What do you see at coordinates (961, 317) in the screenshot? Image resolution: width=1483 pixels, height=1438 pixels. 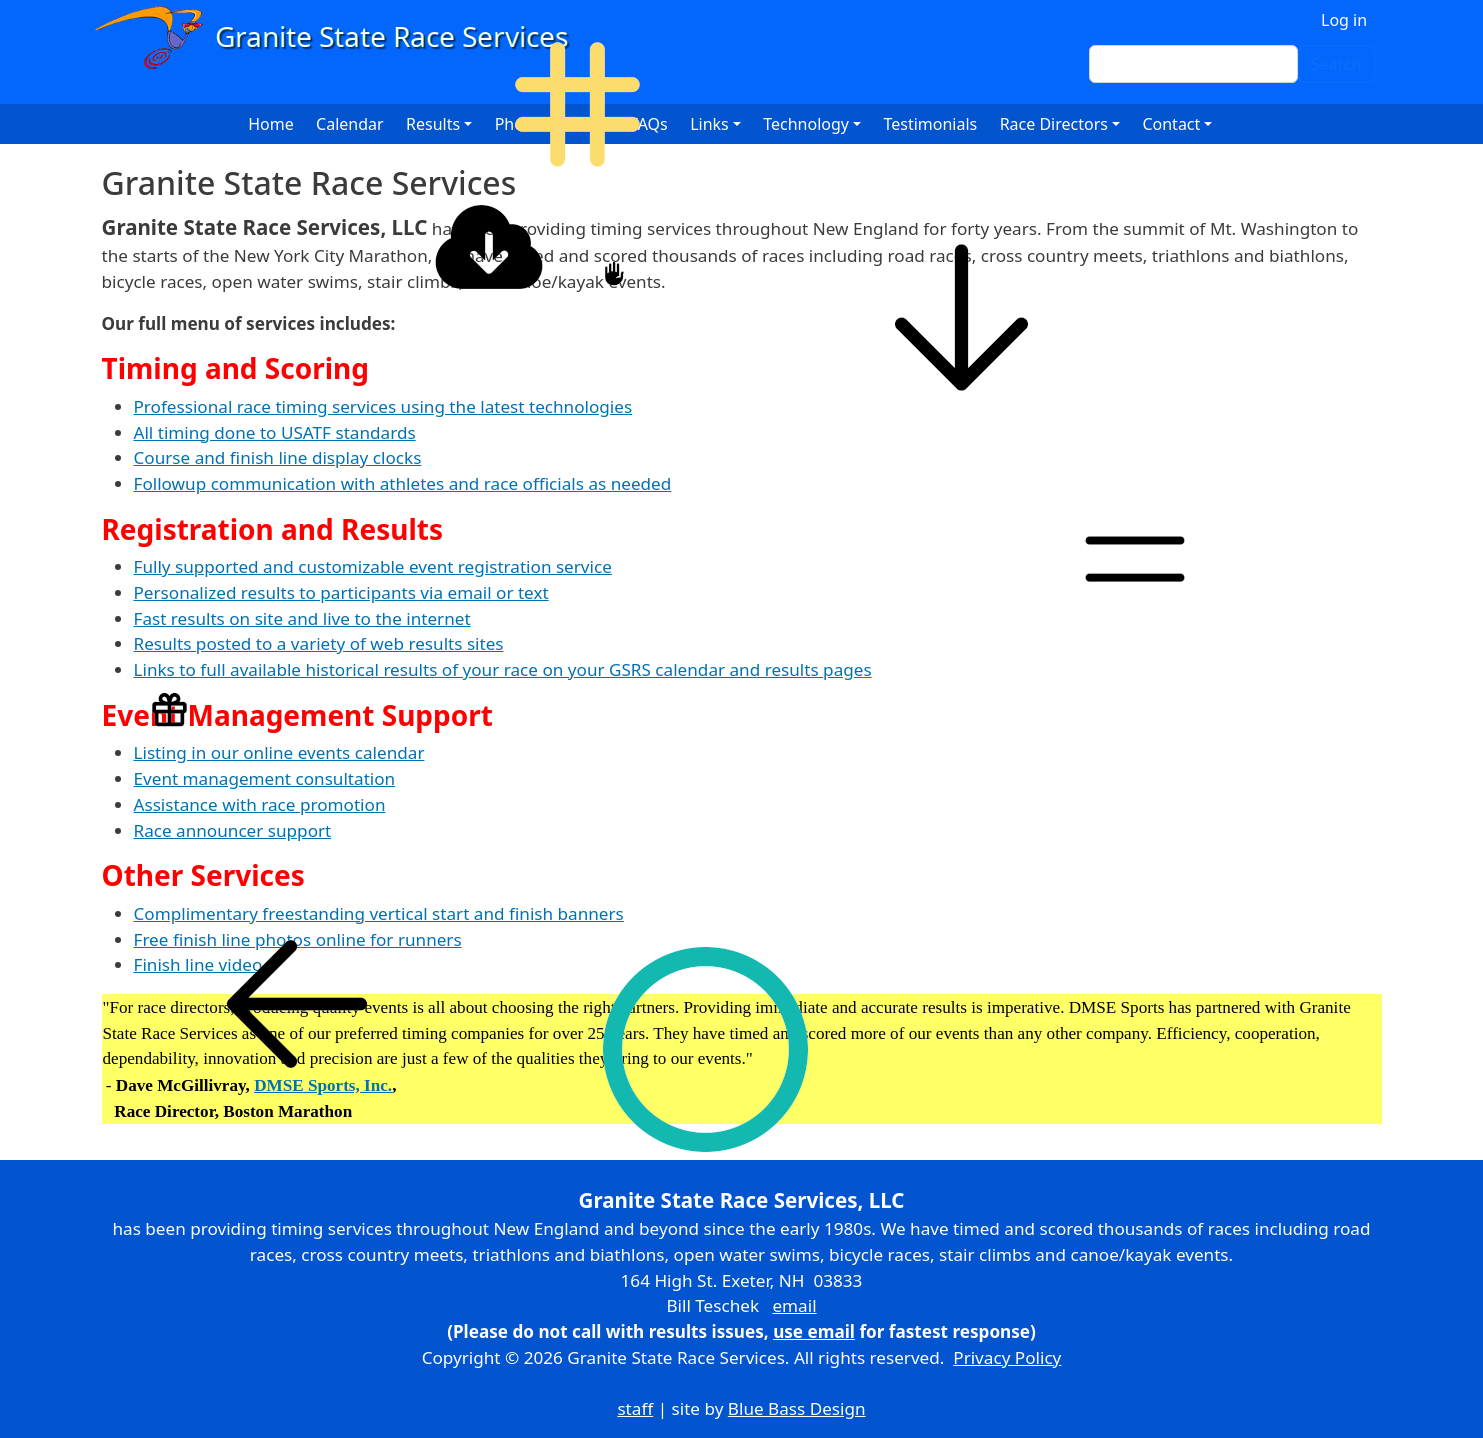 I see `scroll down or view more content` at bounding box center [961, 317].